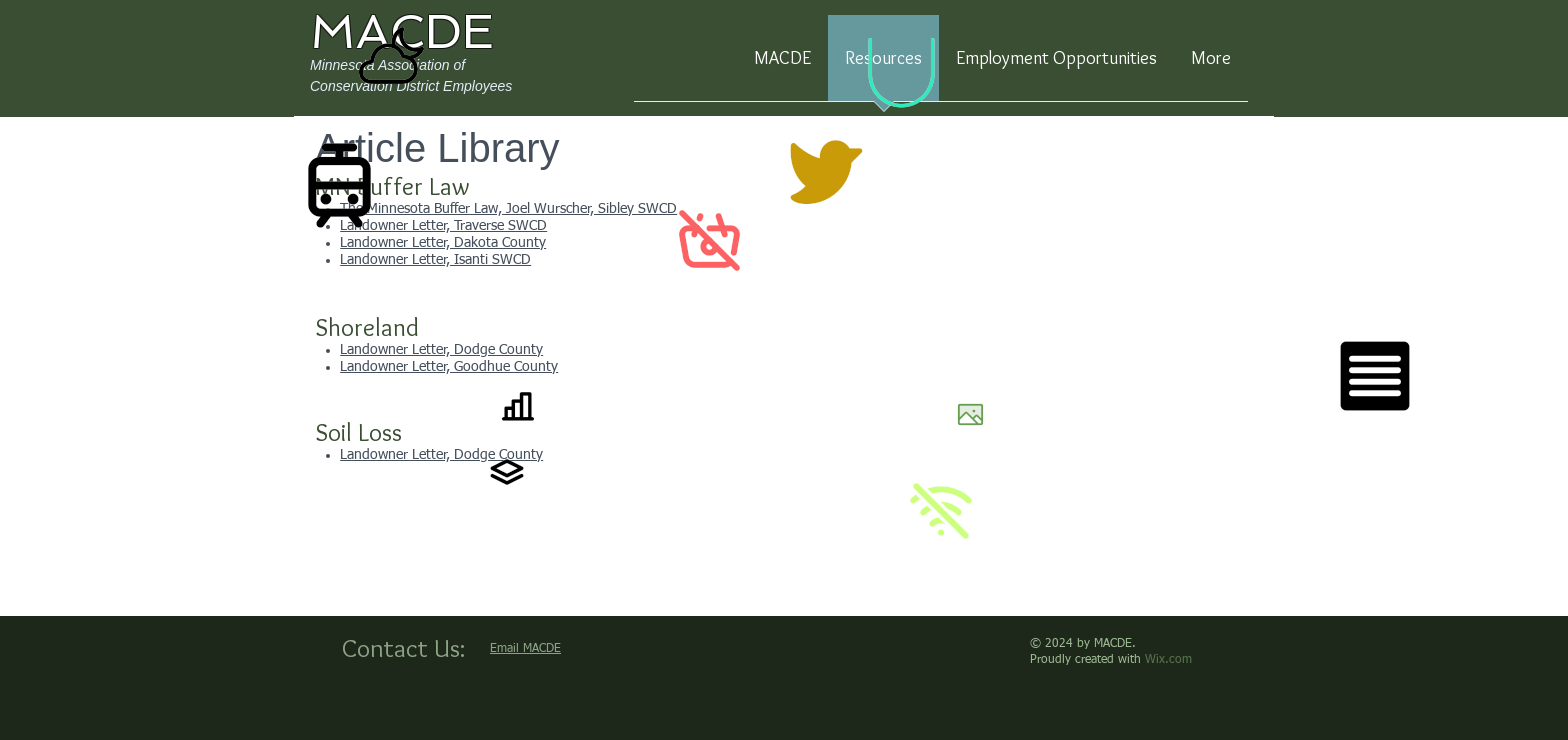 This screenshot has width=1568, height=740. I want to click on view tram or light rail transit options, so click(339, 185).